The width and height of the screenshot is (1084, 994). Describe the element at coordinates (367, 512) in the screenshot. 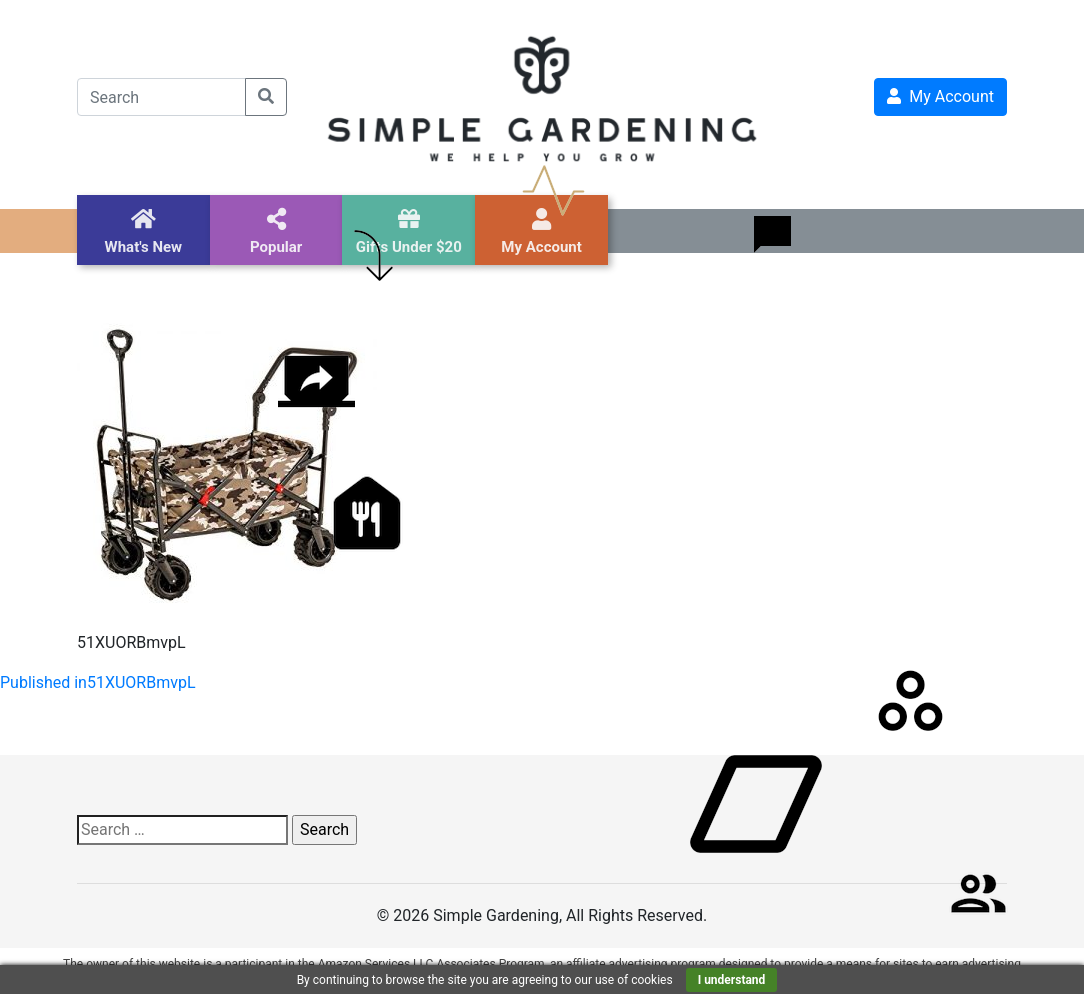

I see `find nearby food banks or food assistance` at that location.